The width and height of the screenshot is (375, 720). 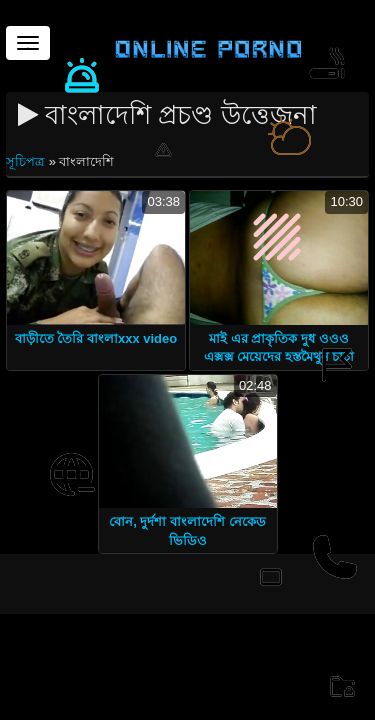 I want to click on indicates a designated smoking area, so click(x=327, y=63).